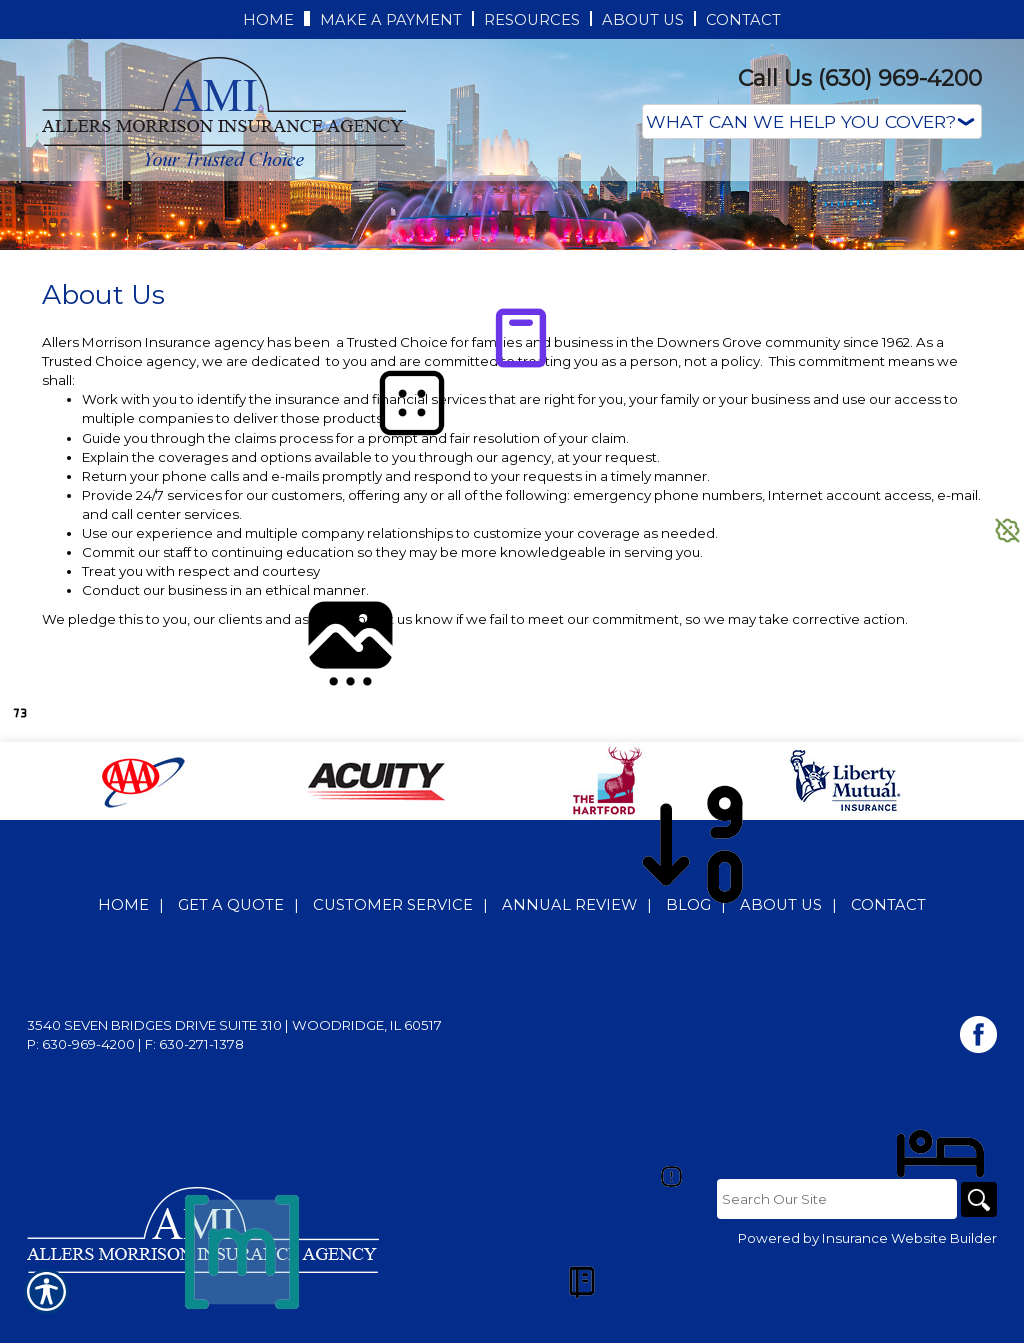 This screenshot has height=1343, width=1024. I want to click on indicates no discount available, so click(1007, 530).